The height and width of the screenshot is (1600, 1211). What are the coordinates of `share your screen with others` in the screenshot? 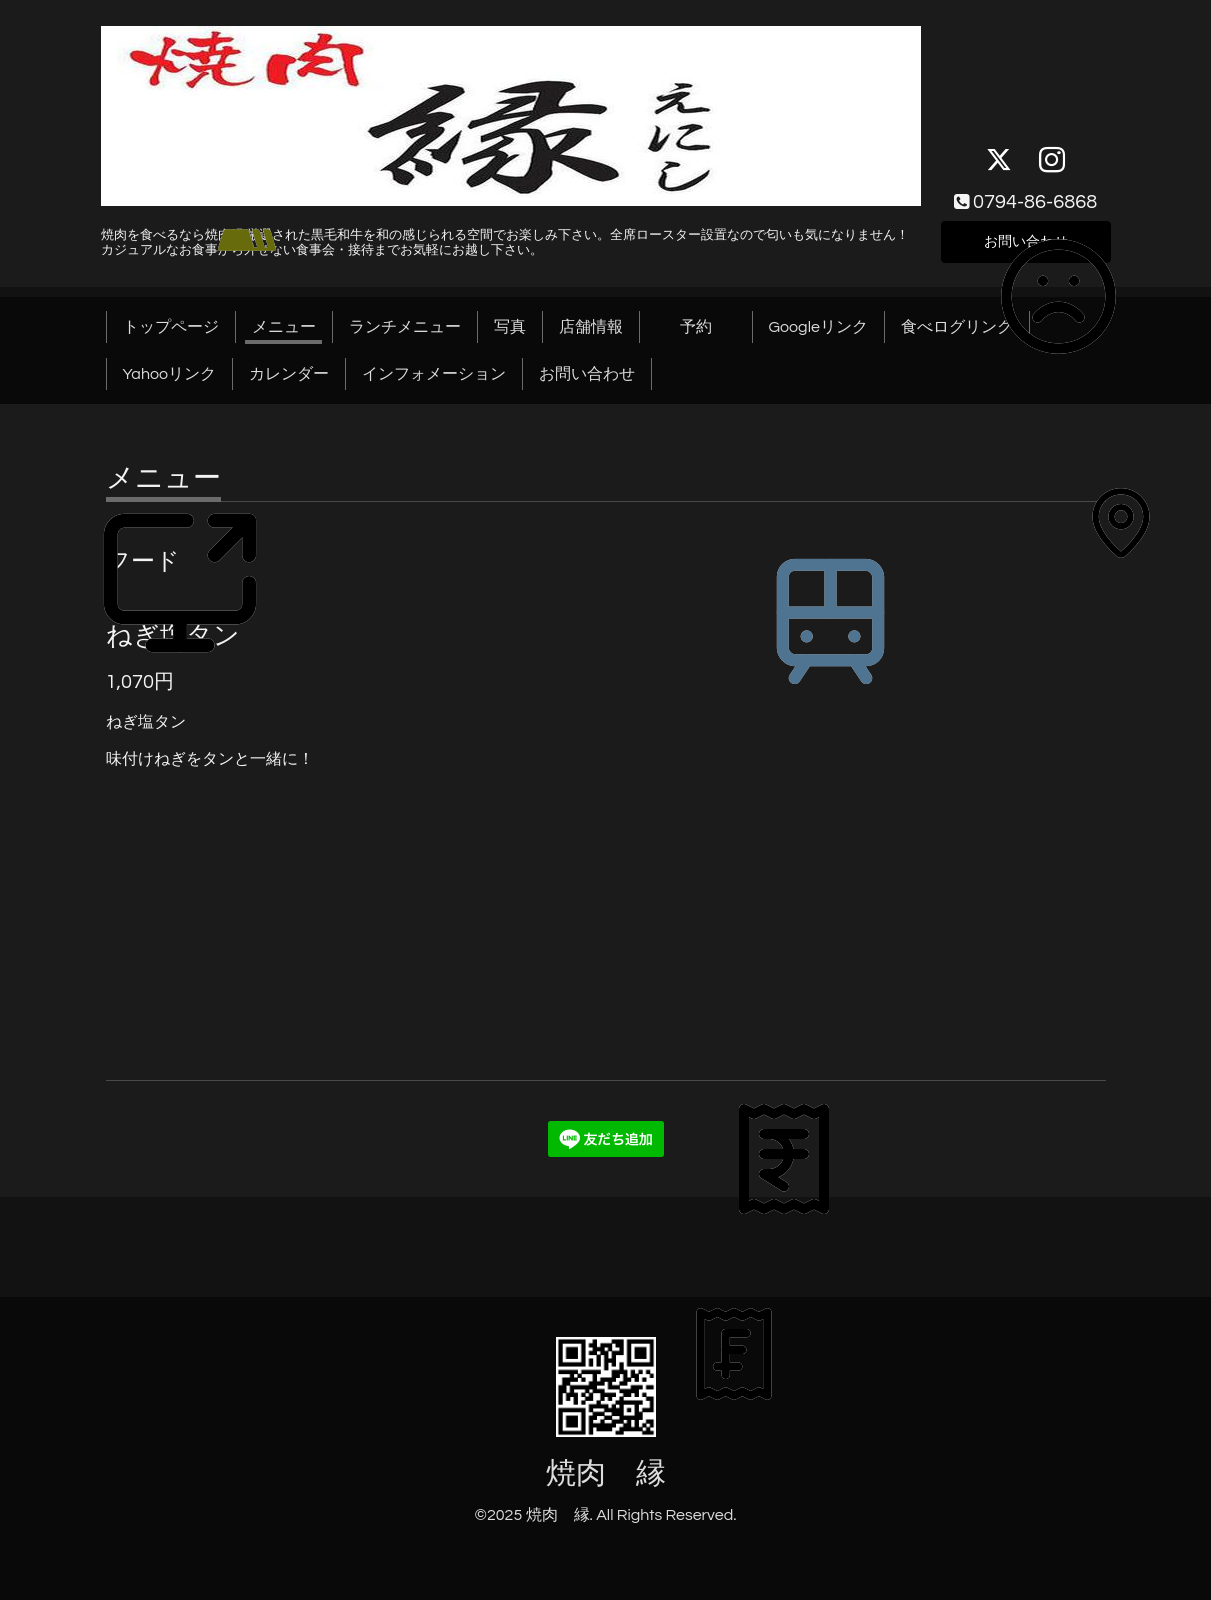 It's located at (180, 583).